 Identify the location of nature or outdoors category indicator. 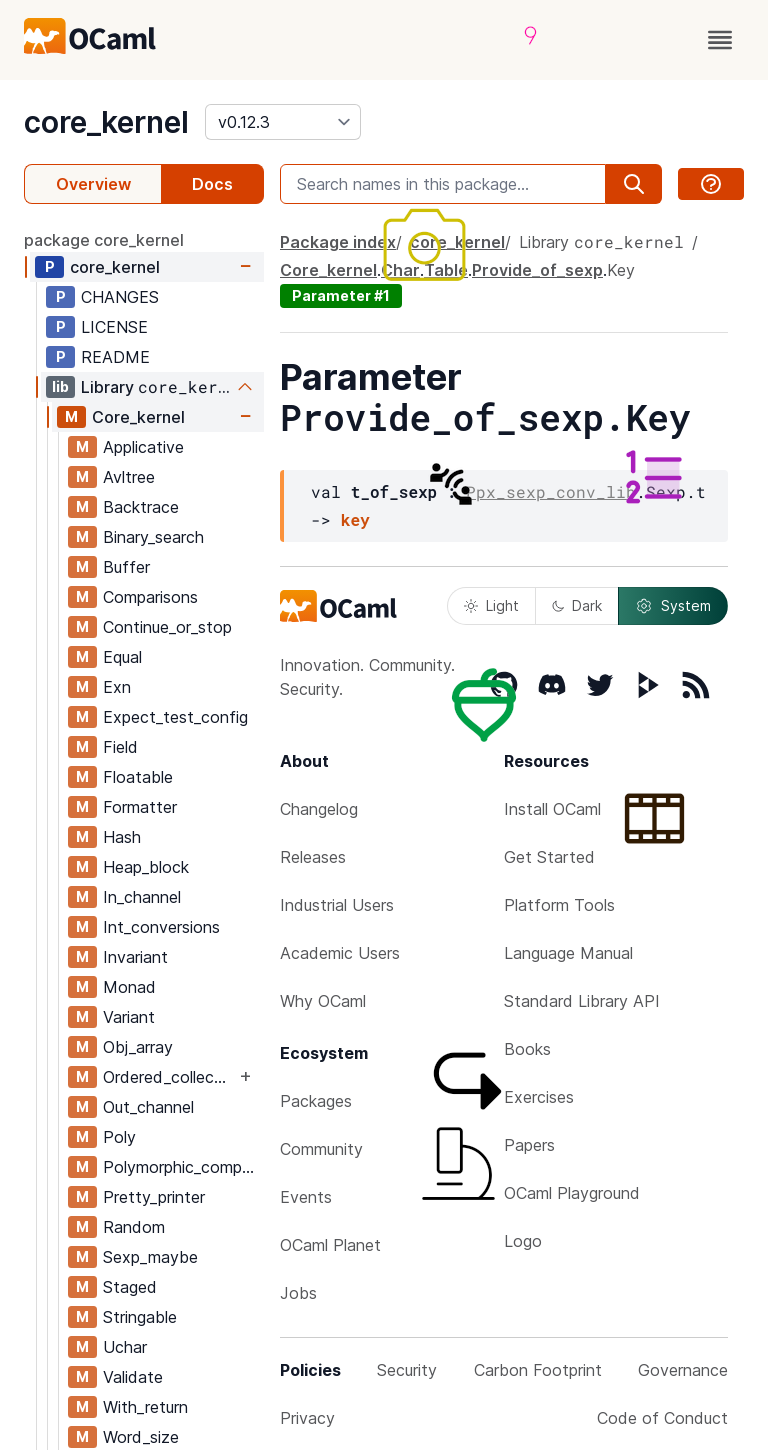
(484, 705).